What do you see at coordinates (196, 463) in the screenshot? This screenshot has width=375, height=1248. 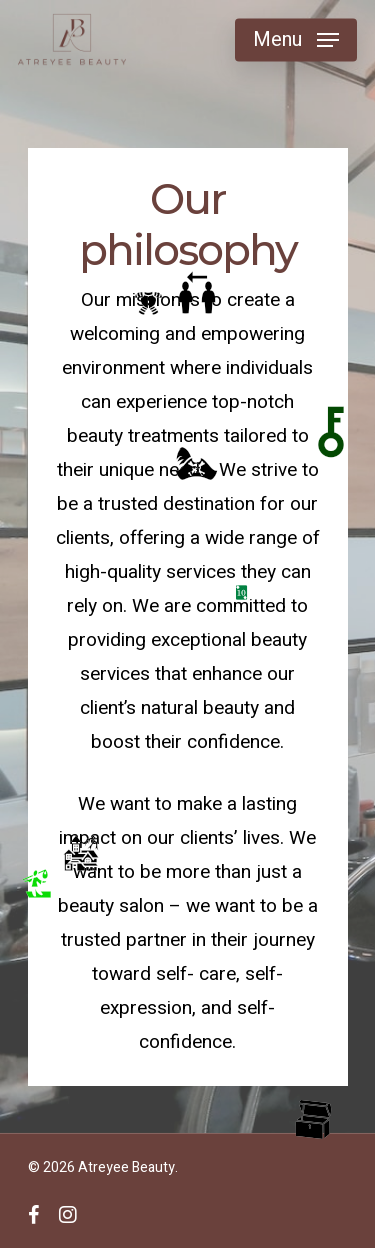 I see `select pirate character or theme` at bounding box center [196, 463].